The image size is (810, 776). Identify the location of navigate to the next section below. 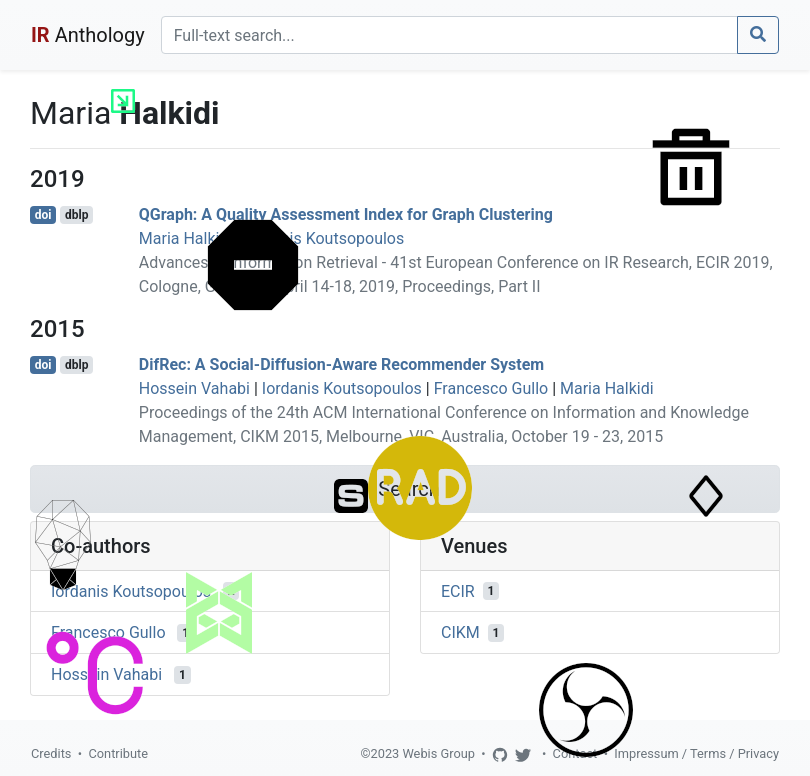
(123, 101).